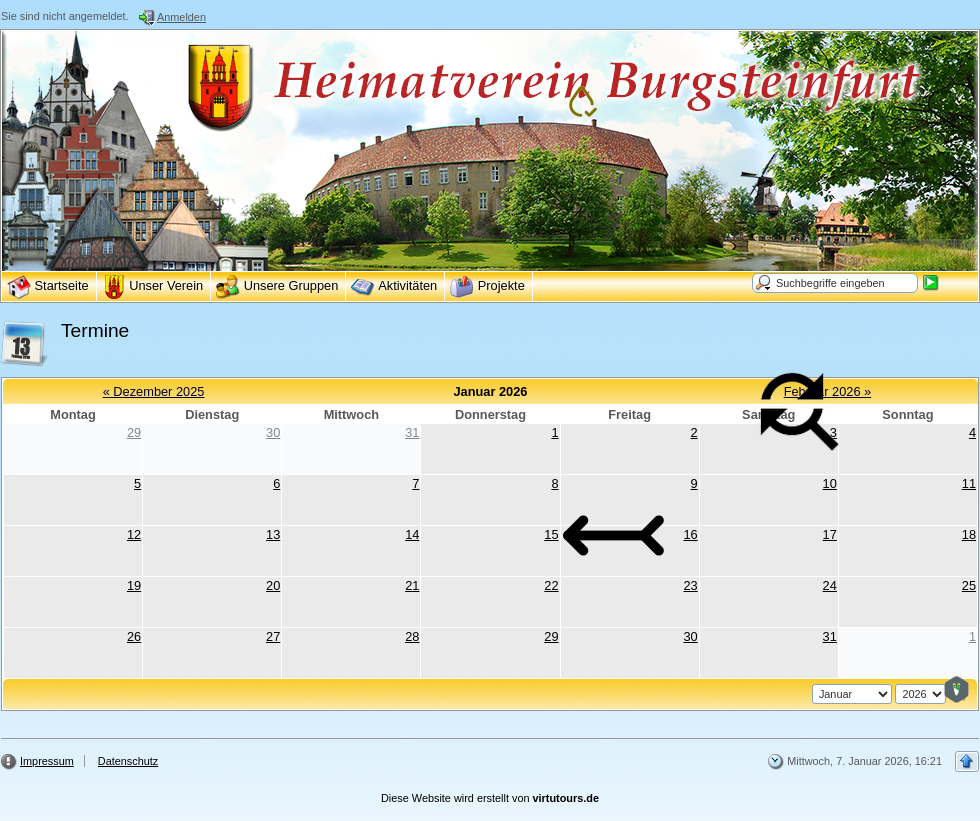 This screenshot has width=980, height=821. I want to click on indicates version or variant selection, so click(956, 689).